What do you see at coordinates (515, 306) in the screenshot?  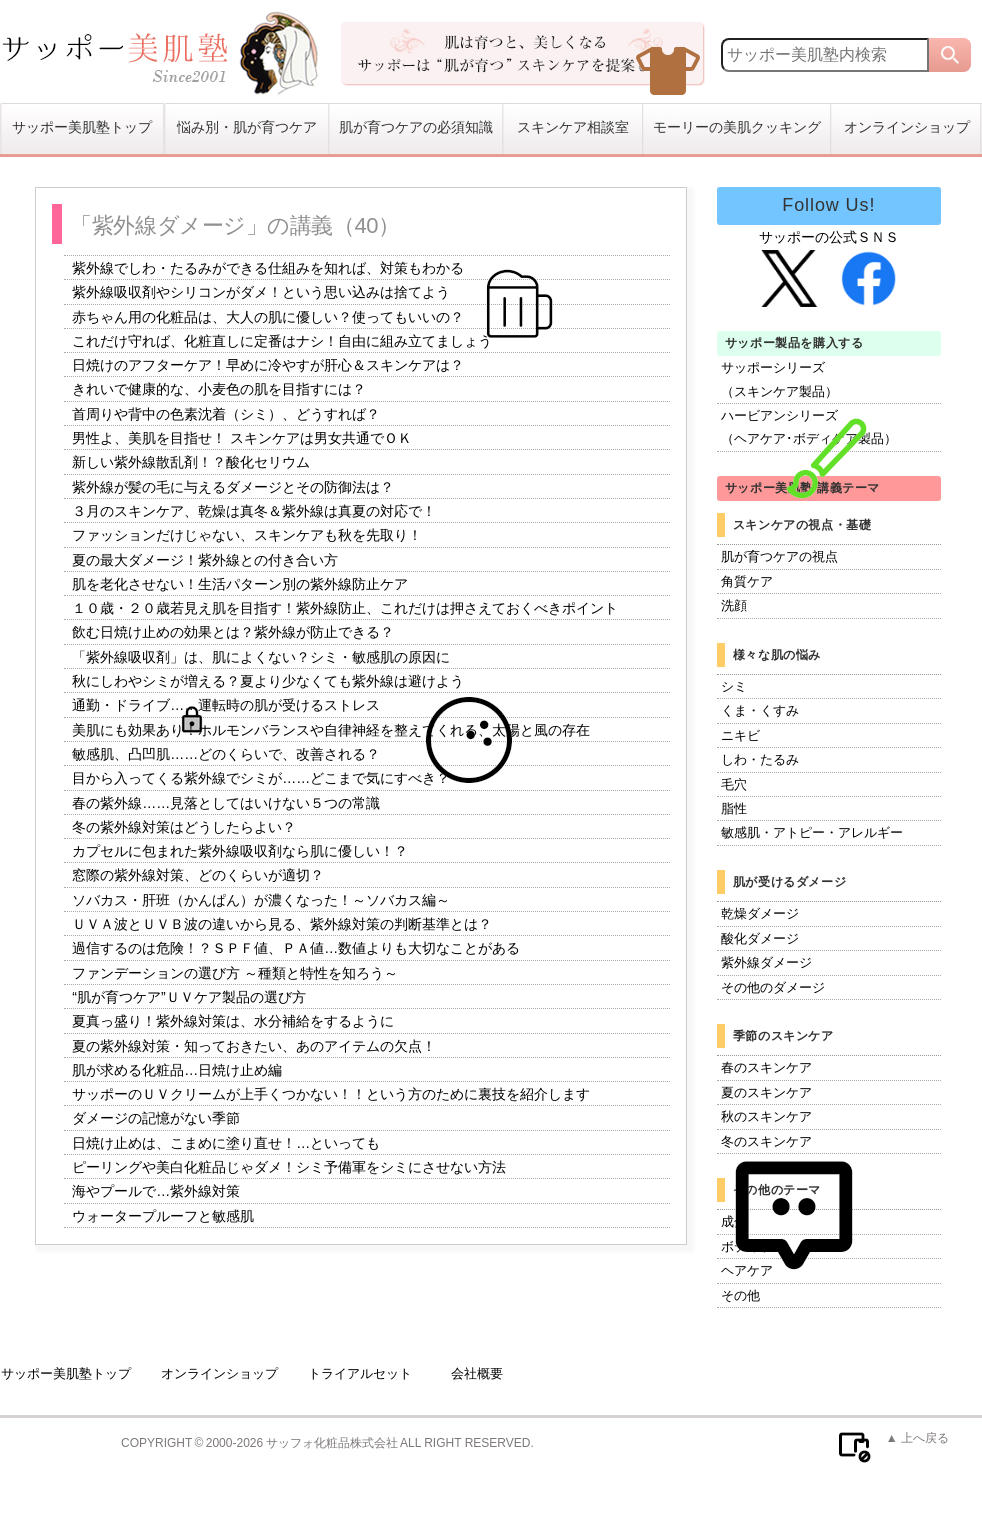 I see `browse nearby bars or pubs` at bounding box center [515, 306].